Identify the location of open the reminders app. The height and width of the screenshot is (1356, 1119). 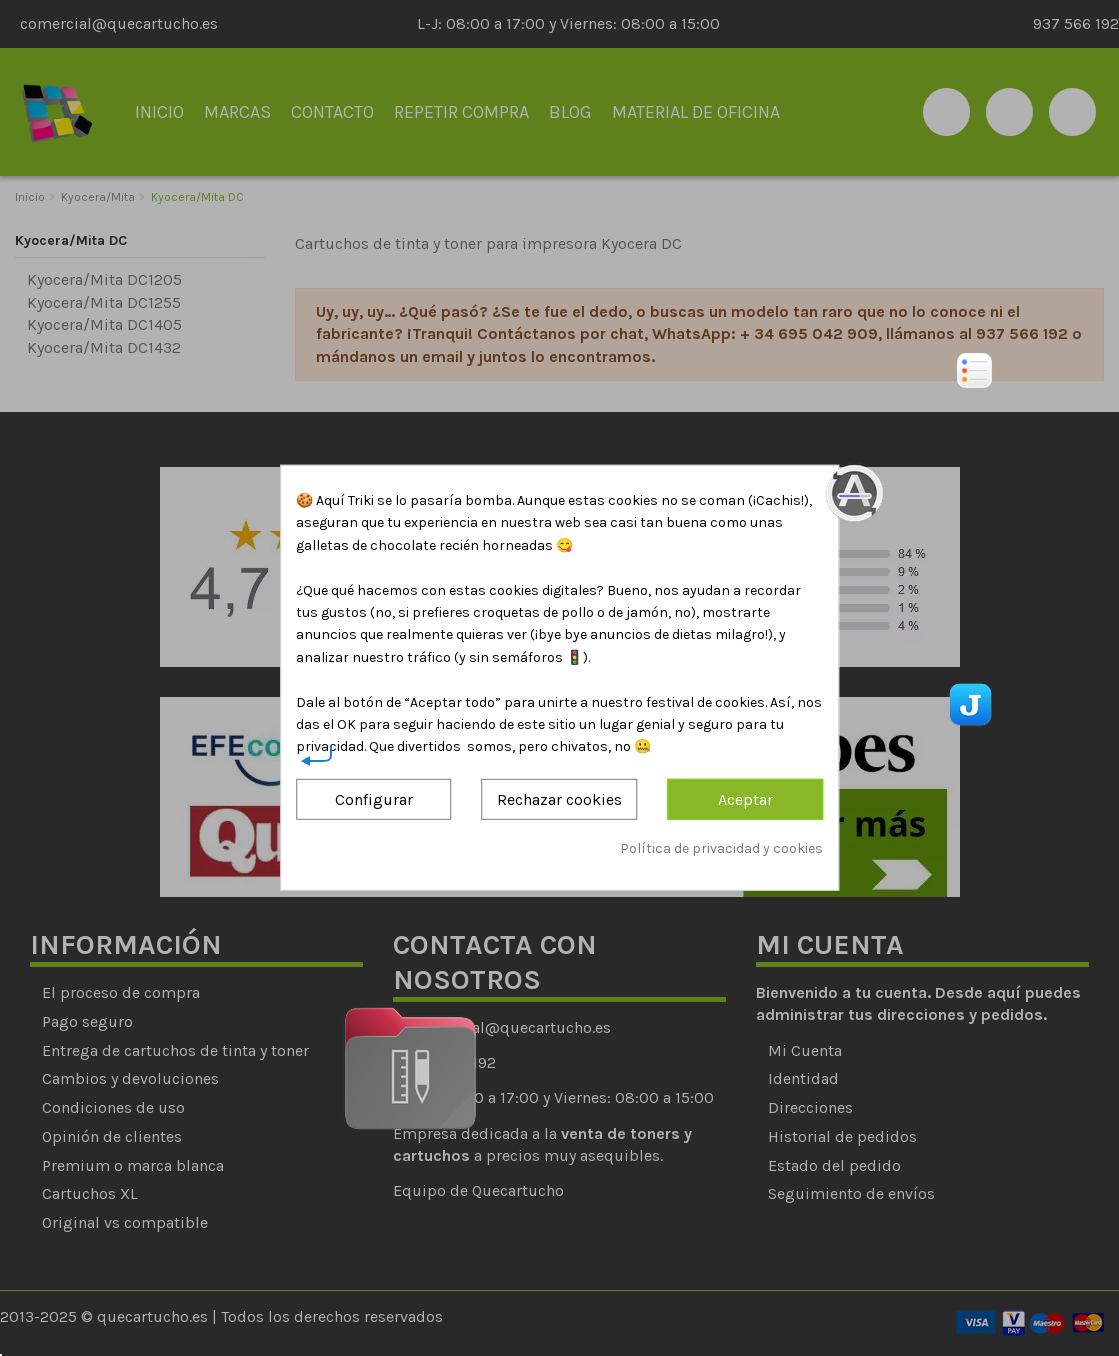
(974, 370).